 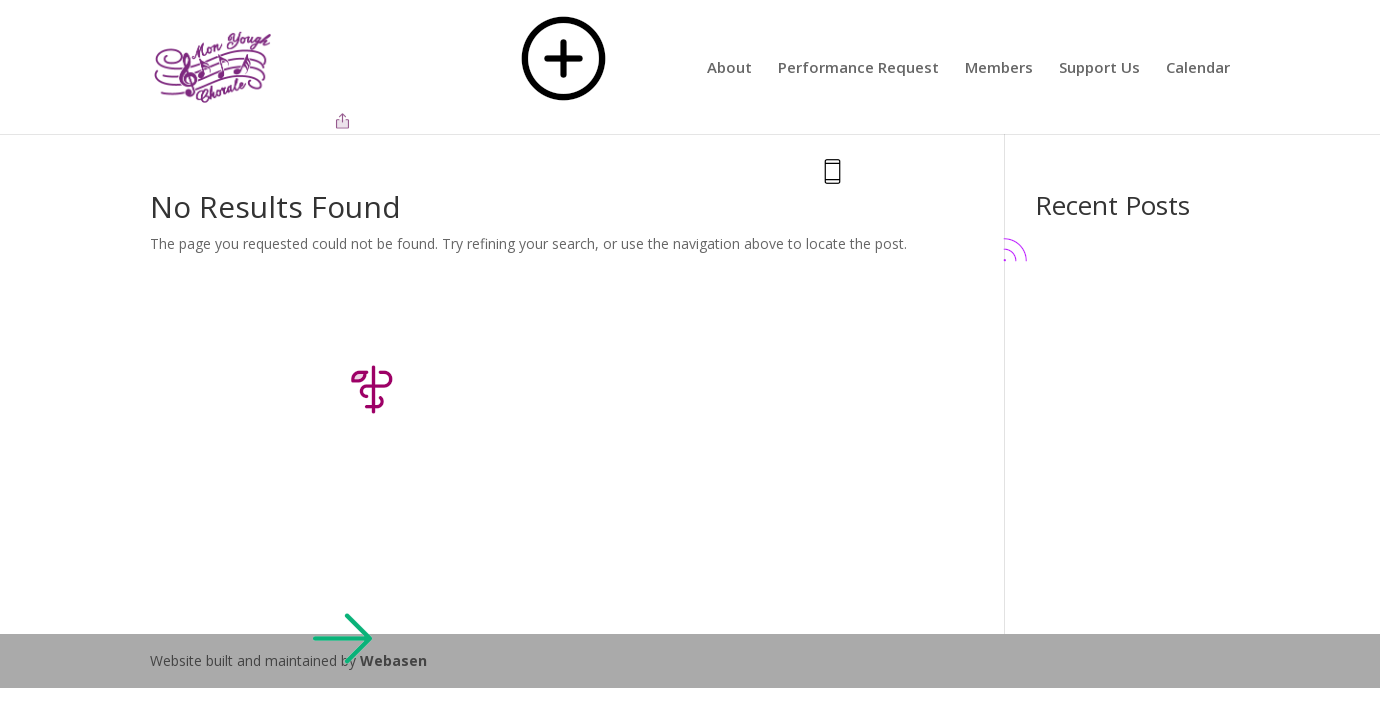 I want to click on export or share content to another app, so click(x=342, y=121).